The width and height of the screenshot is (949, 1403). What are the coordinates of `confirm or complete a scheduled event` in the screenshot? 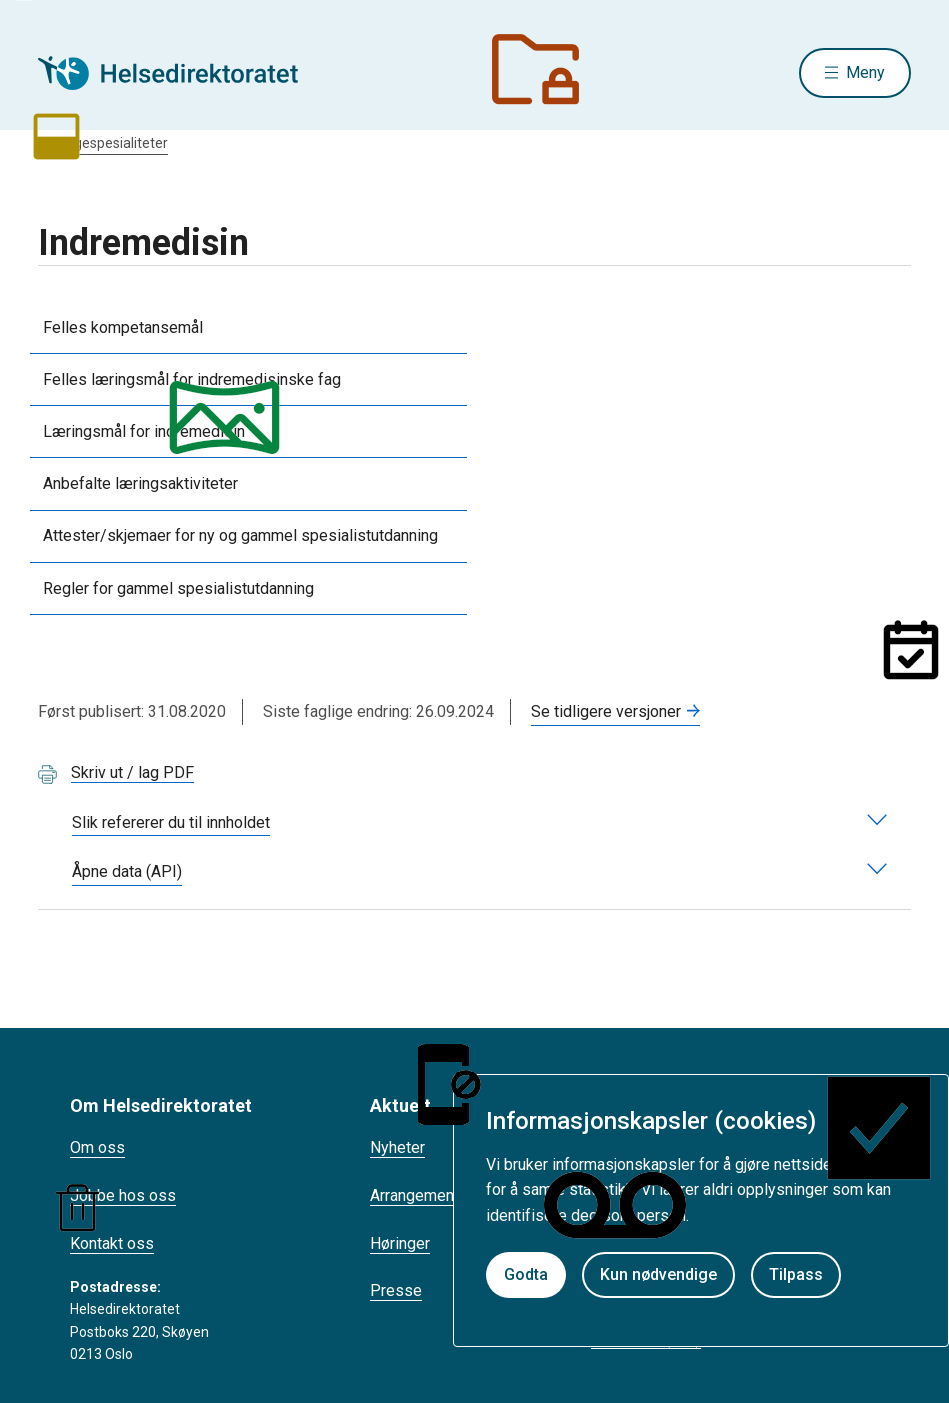 It's located at (911, 652).